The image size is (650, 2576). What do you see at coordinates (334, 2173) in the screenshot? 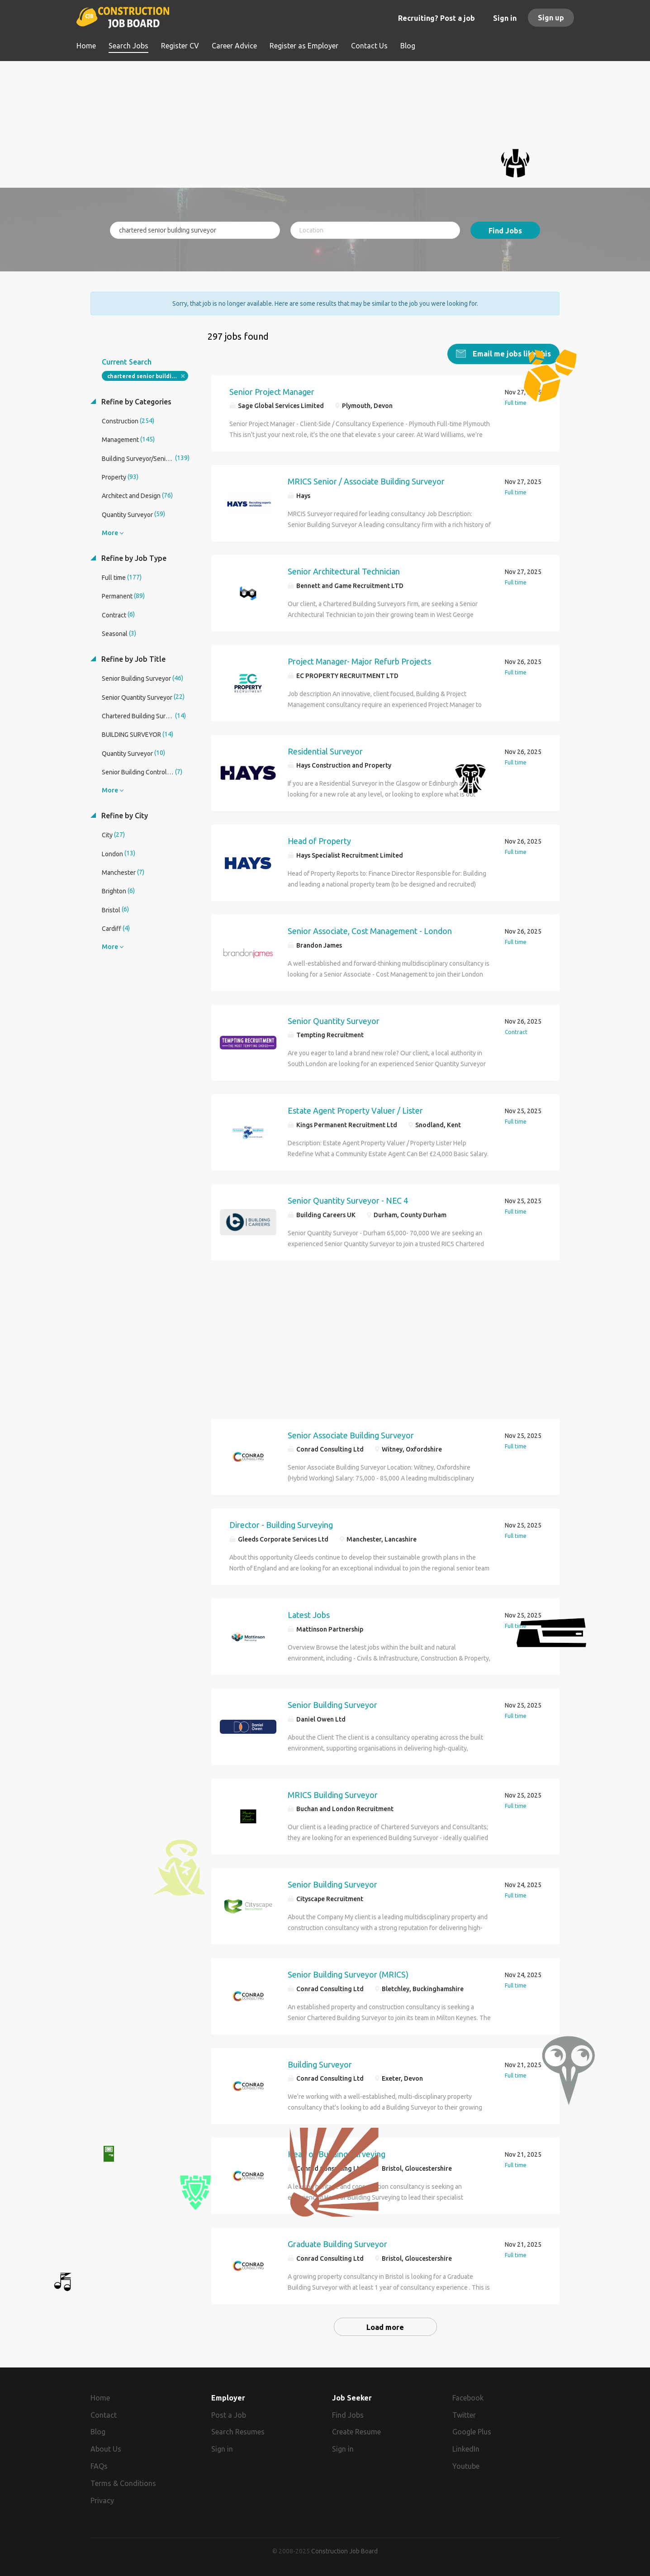
I see `indicates explosive or hazardous materials` at bounding box center [334, 2173].